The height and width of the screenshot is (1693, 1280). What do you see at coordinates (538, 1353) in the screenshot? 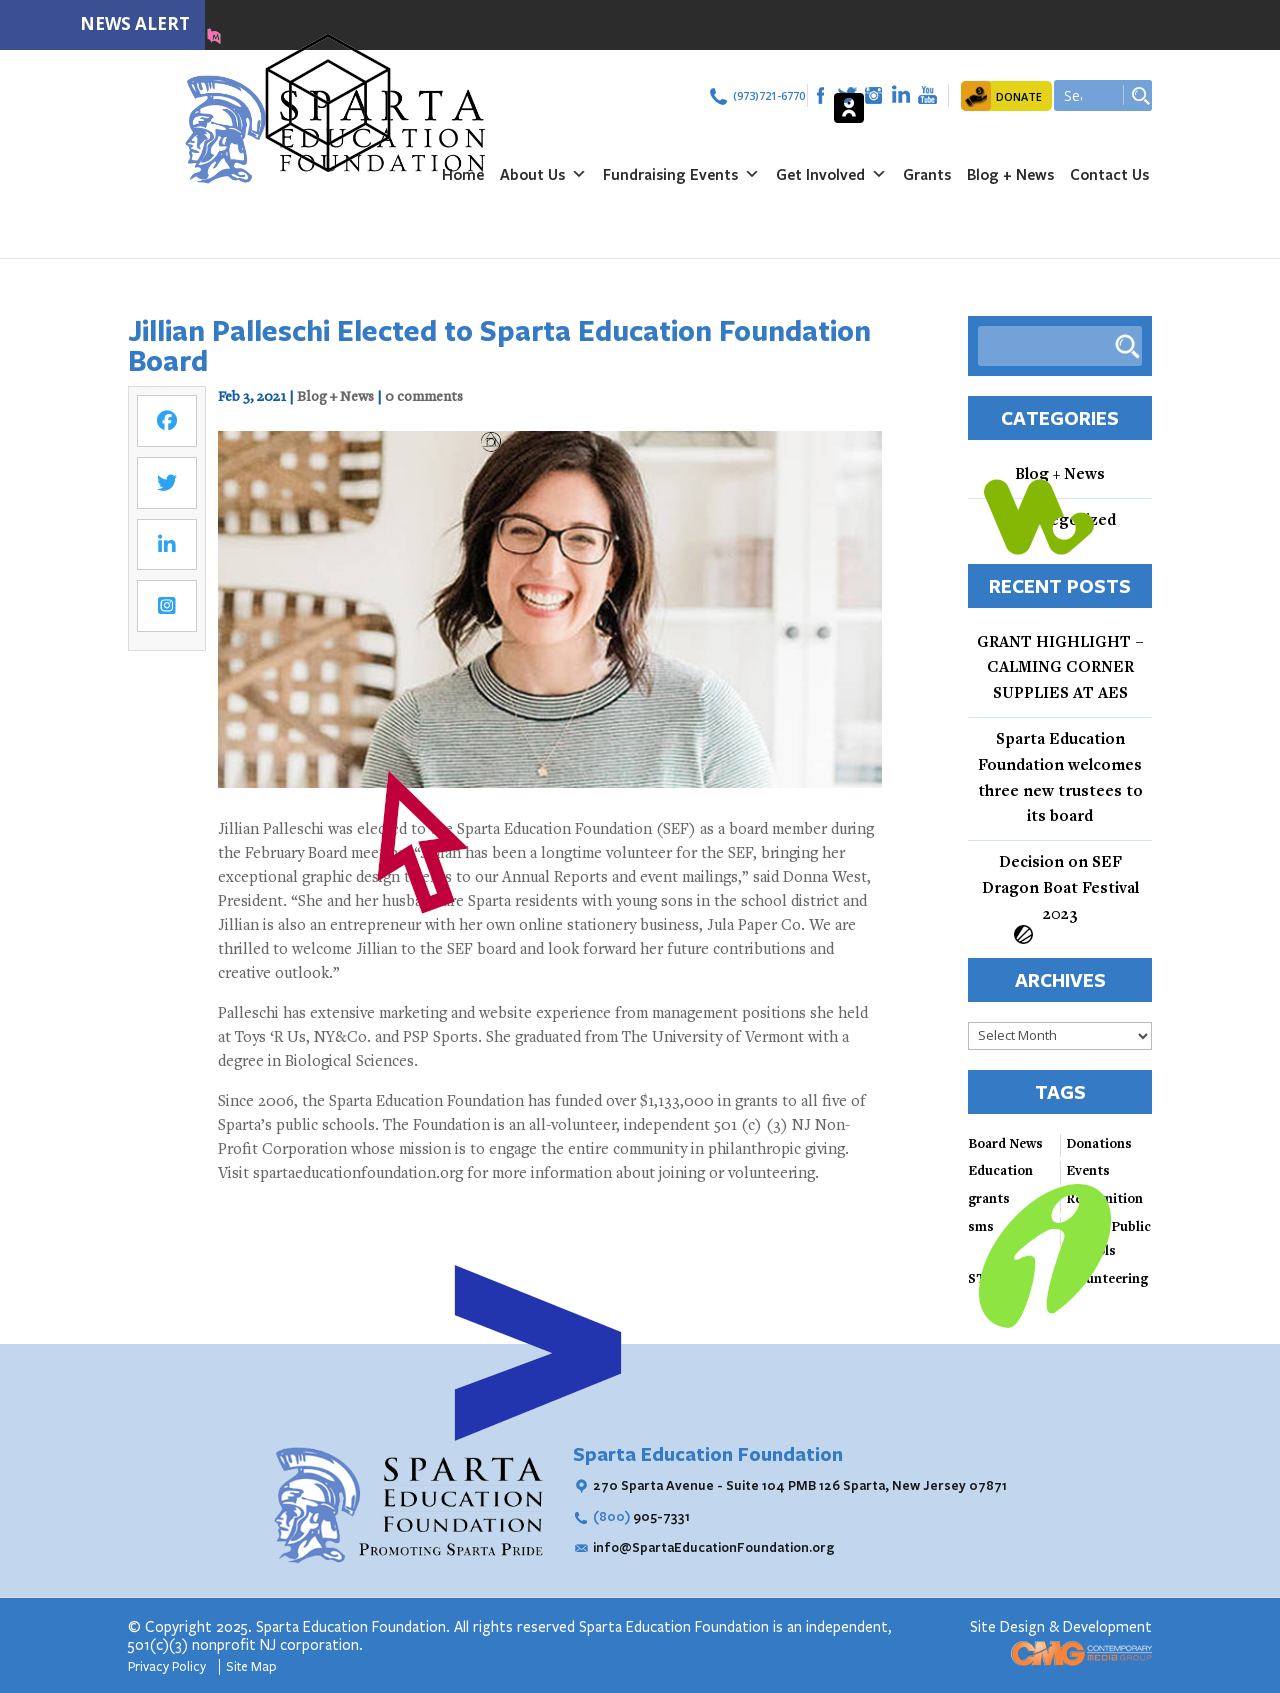
I see `accenture company logo` at bounding box center [538, 1353].